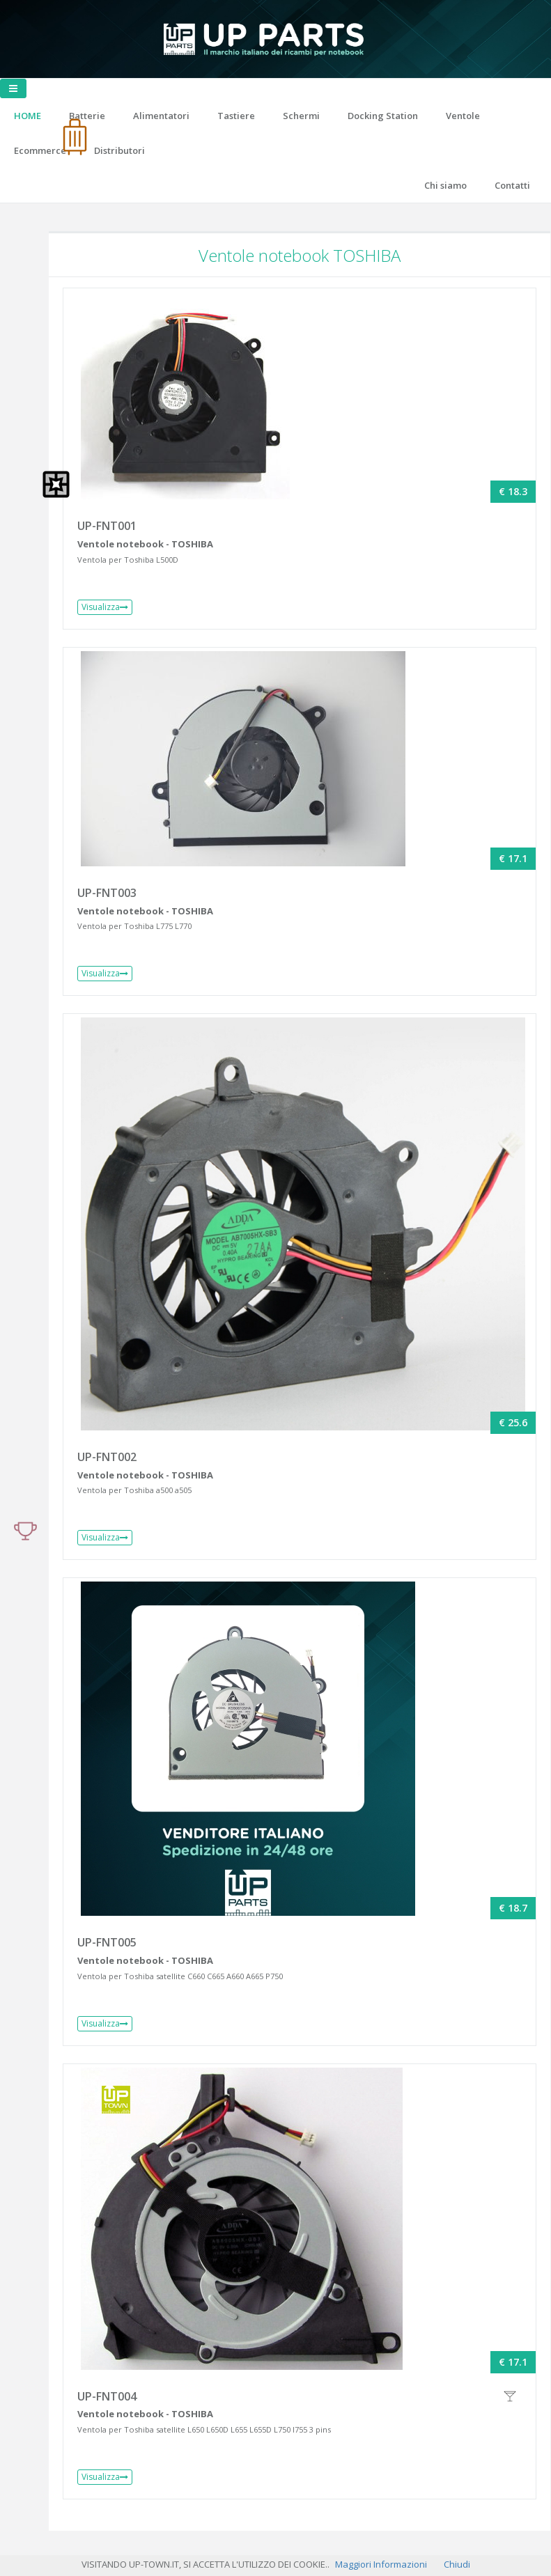 The image size is (551, 2576). I want to click on manage travel or trip details, so click(75, 137).